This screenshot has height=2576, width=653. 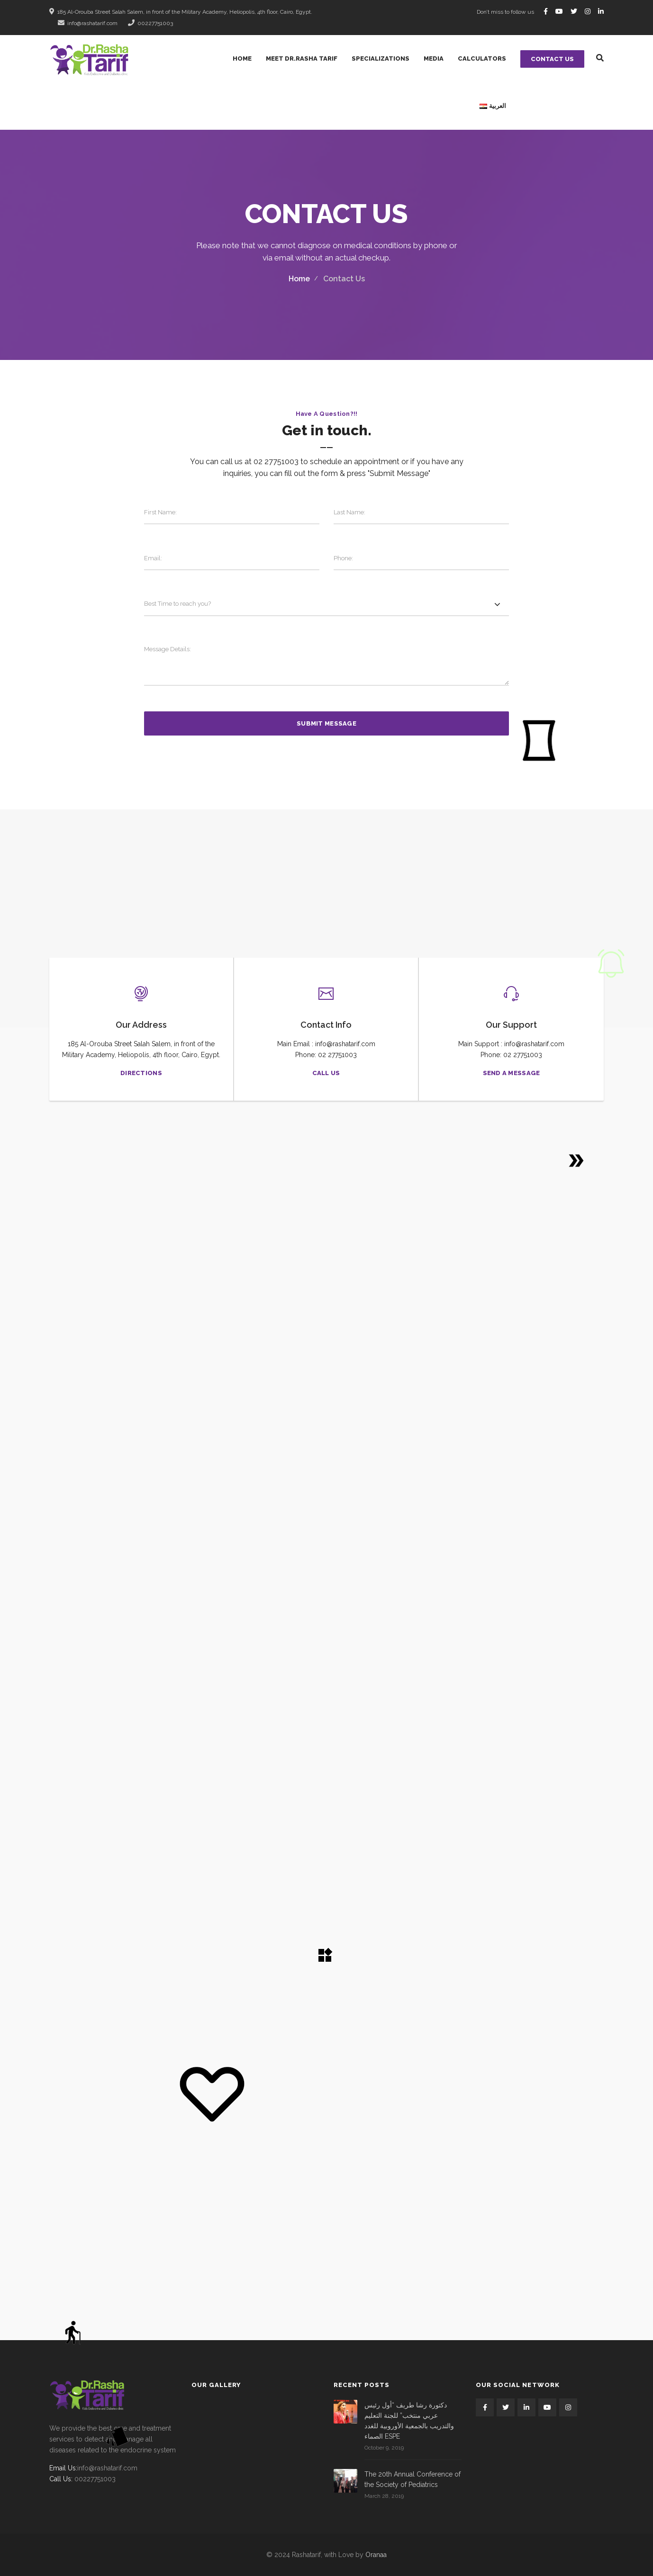 What do you see at coordinates (212, 2092) in the screenshot?
I see `add to favorites` at bounding box center [212, 2092].